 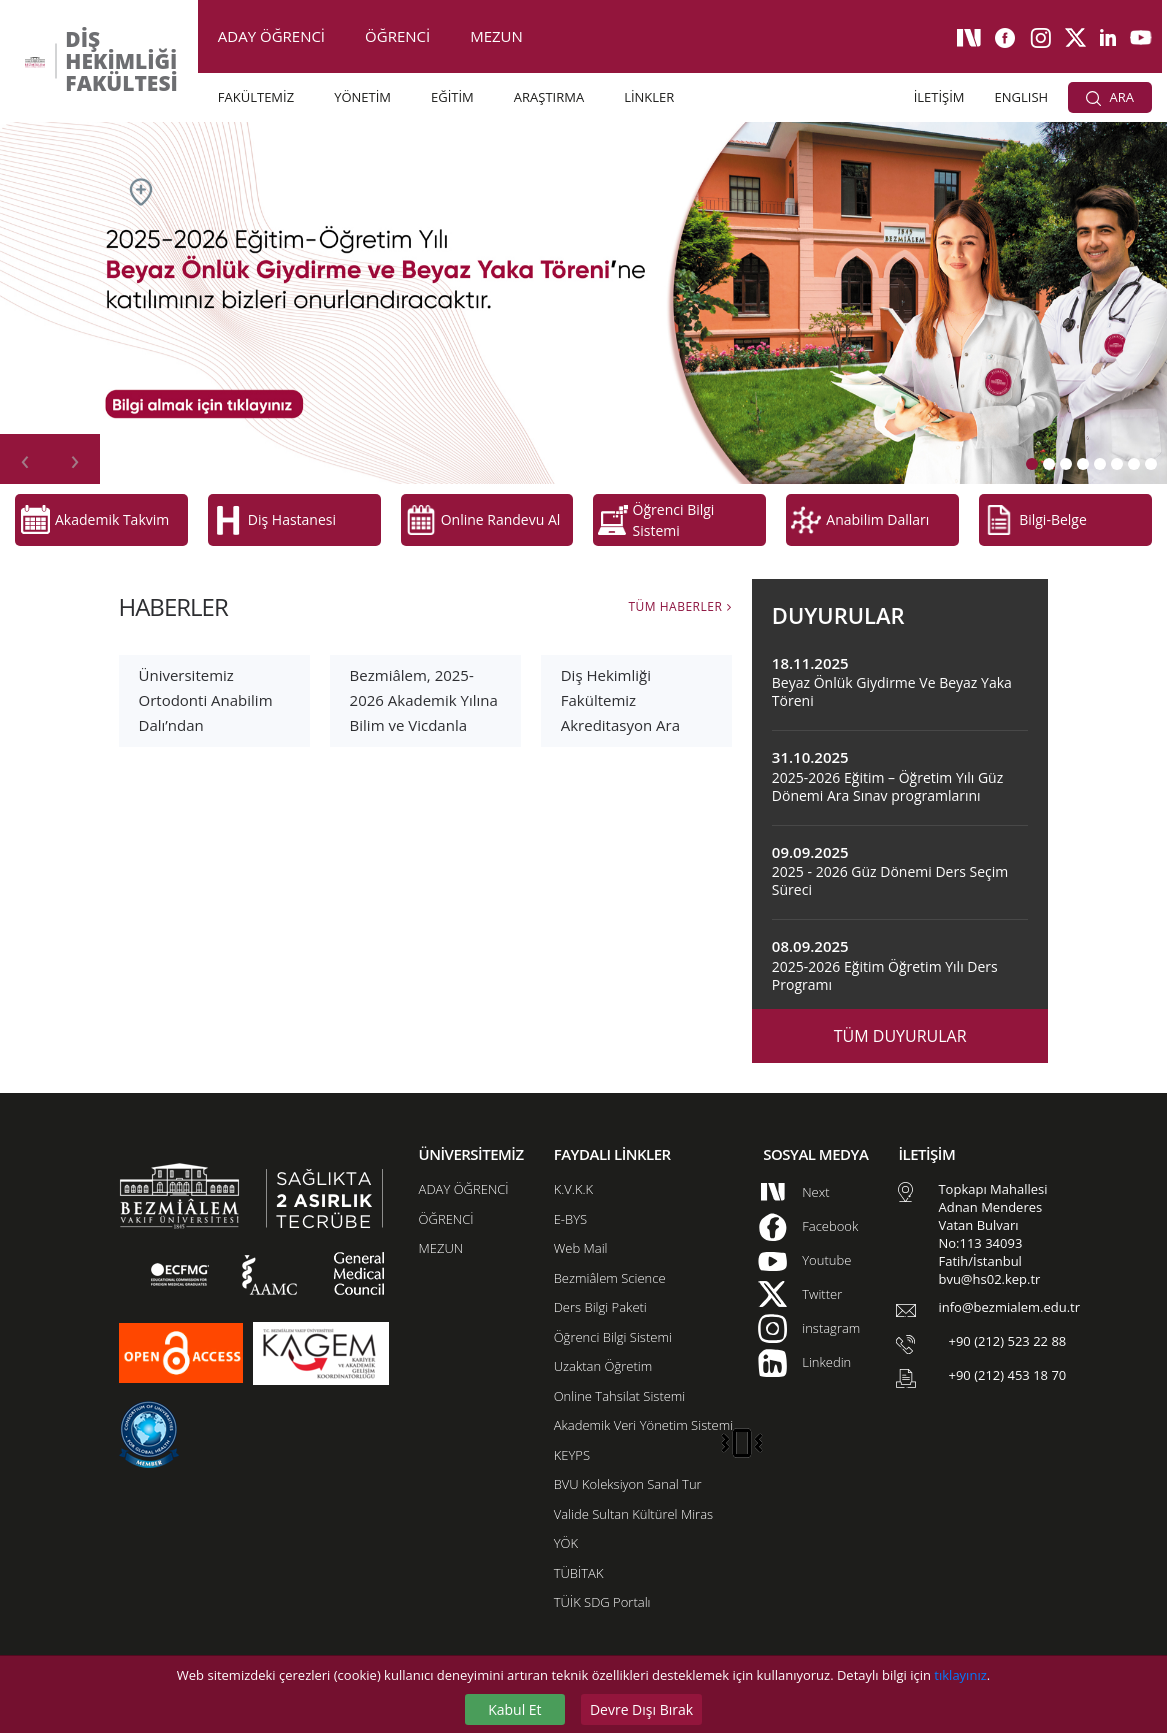 What do you see at coordinates (742, 1443) in the screenshot?
I see `toggle phone vibration mode` at bounding box center [742, 1443].